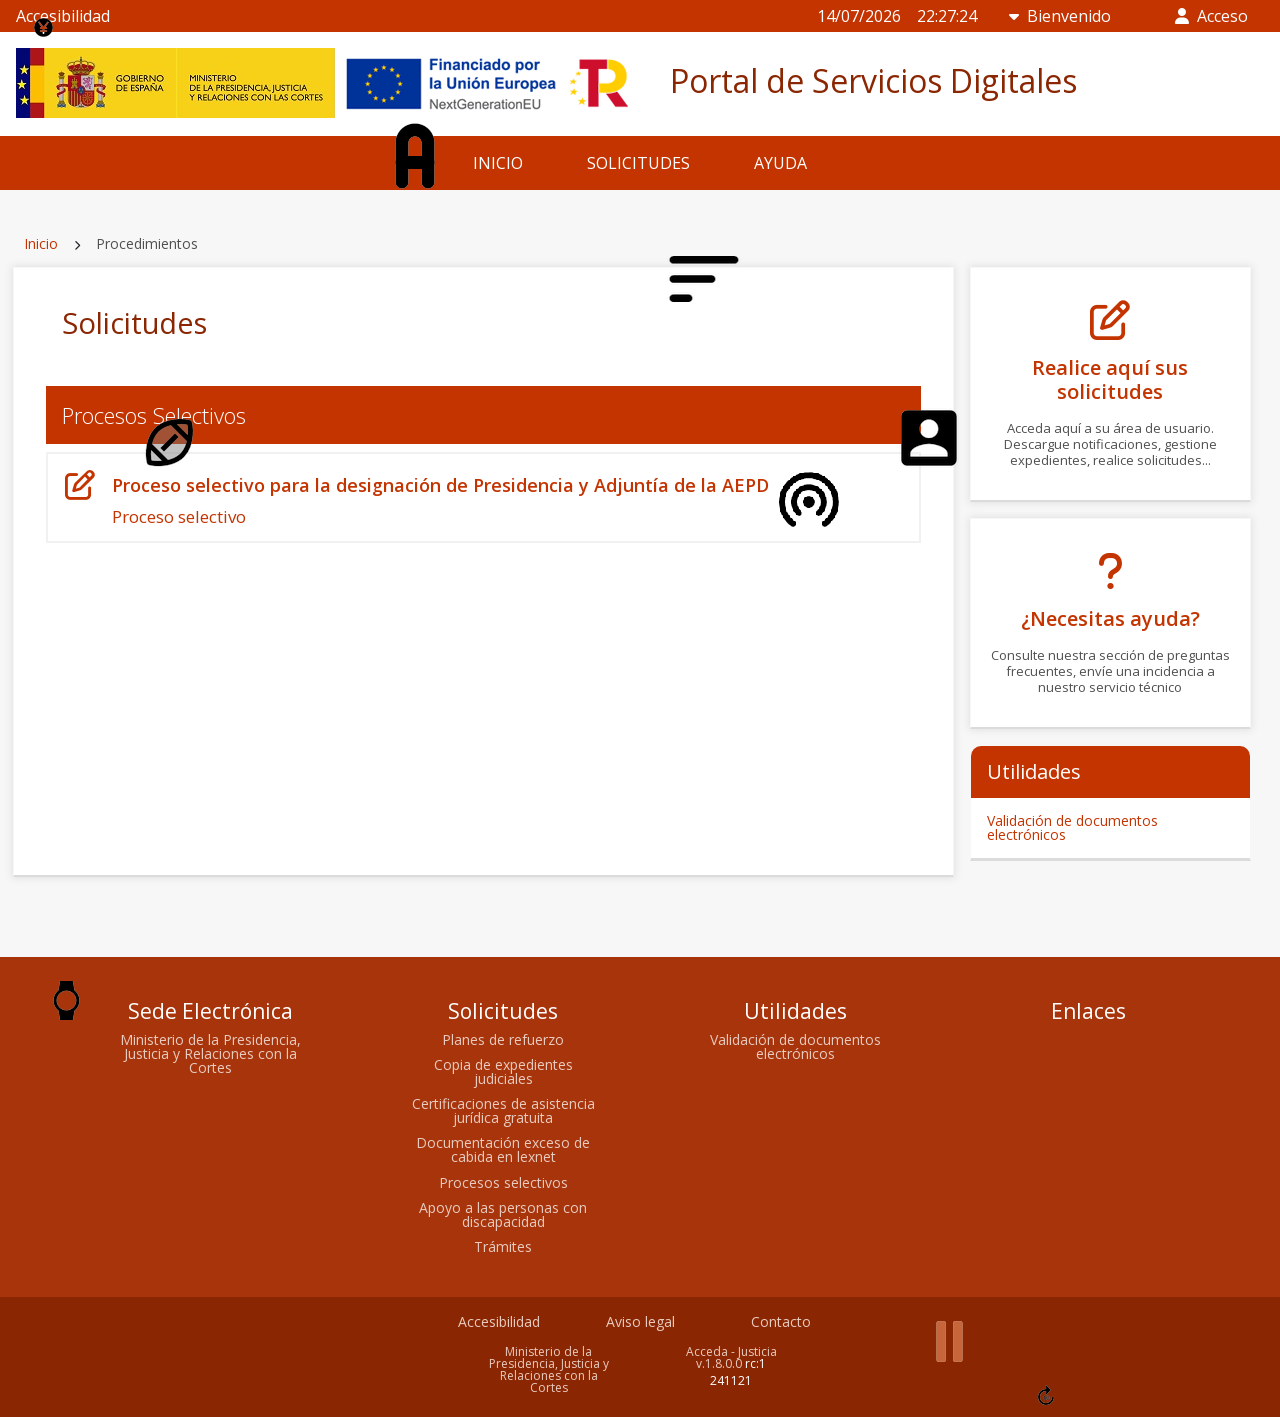 The width and height of the screenshot is (1280, 1417). What do you see at coordinates (704, 279) in the screenshot?
I see `sort items in a list` at bounding box center [704, 279].